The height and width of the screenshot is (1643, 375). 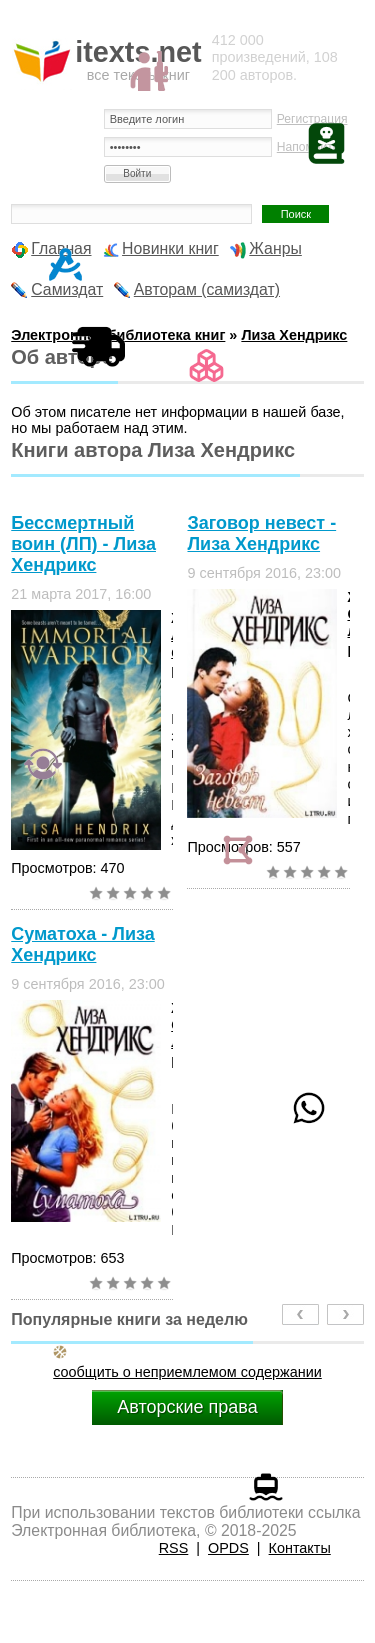 What do you see at coordinates (148, 71) in the screenshot?
I see `indicates military or armed personnel` at bounding box center [148, 71].